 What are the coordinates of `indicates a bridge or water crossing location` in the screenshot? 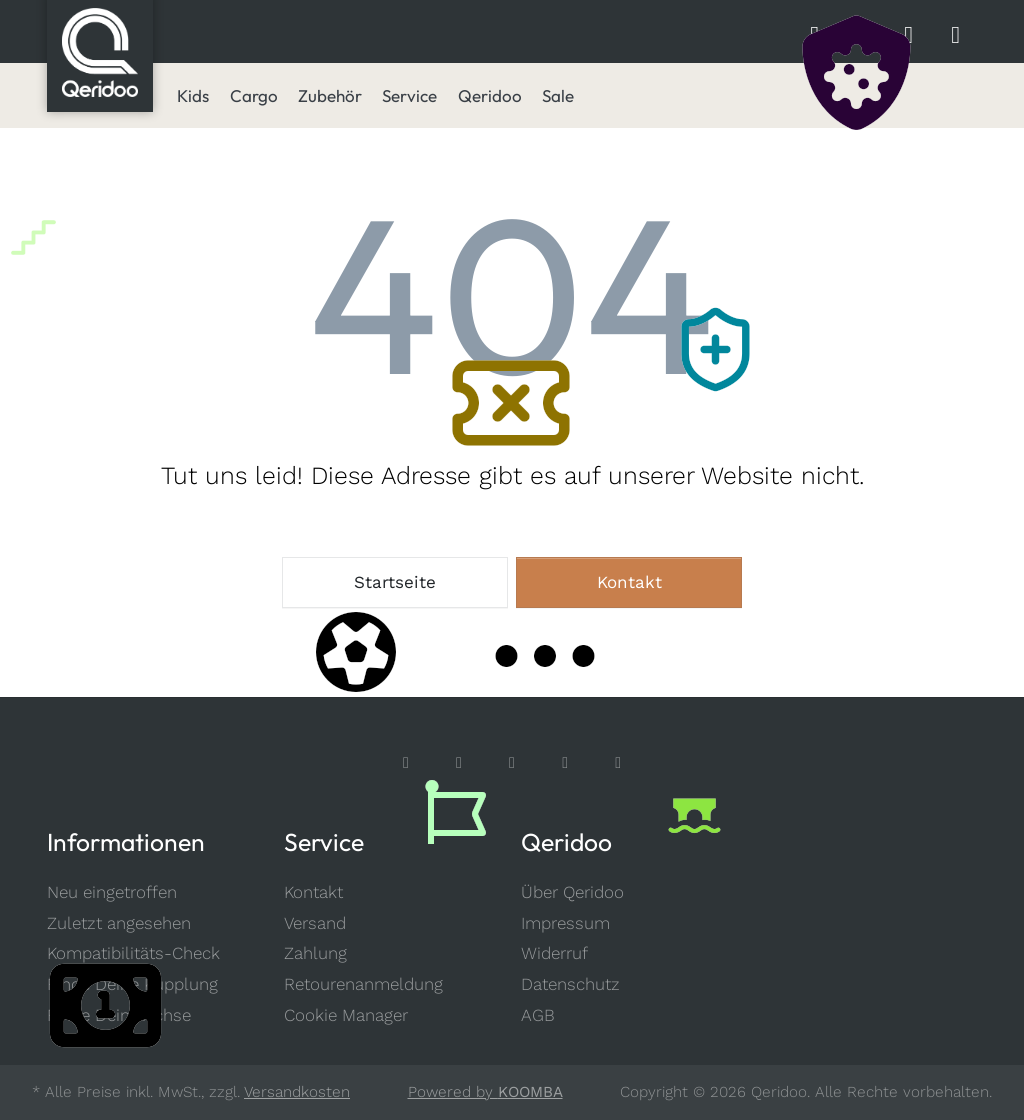 It's located at (694, 814).